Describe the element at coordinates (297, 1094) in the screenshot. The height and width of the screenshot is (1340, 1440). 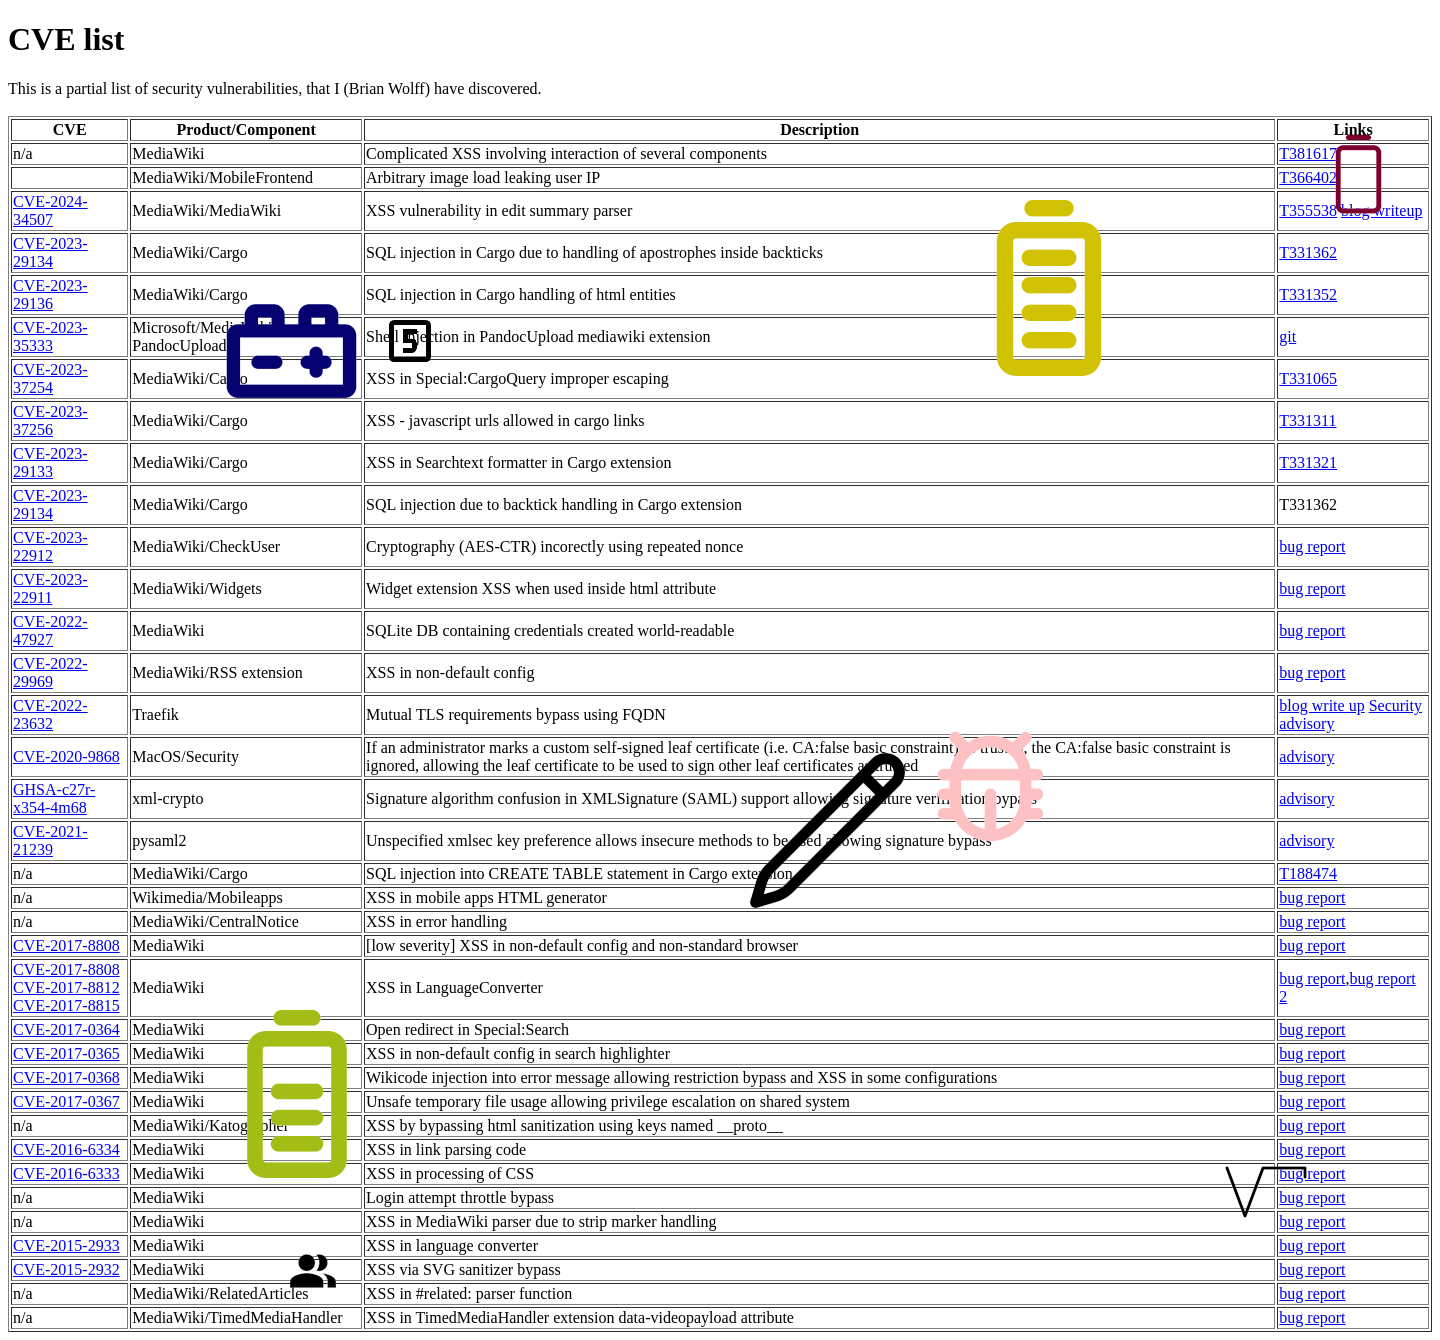
I see `indicates high battery level` at that location.